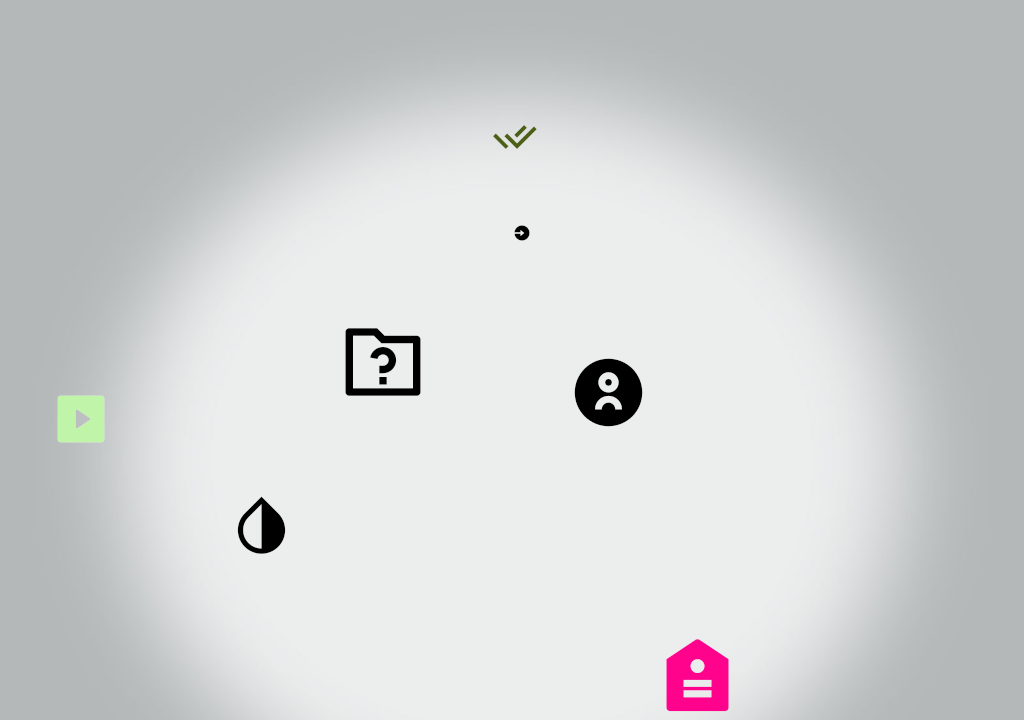  I want to click on play video content, so click(81, 419).